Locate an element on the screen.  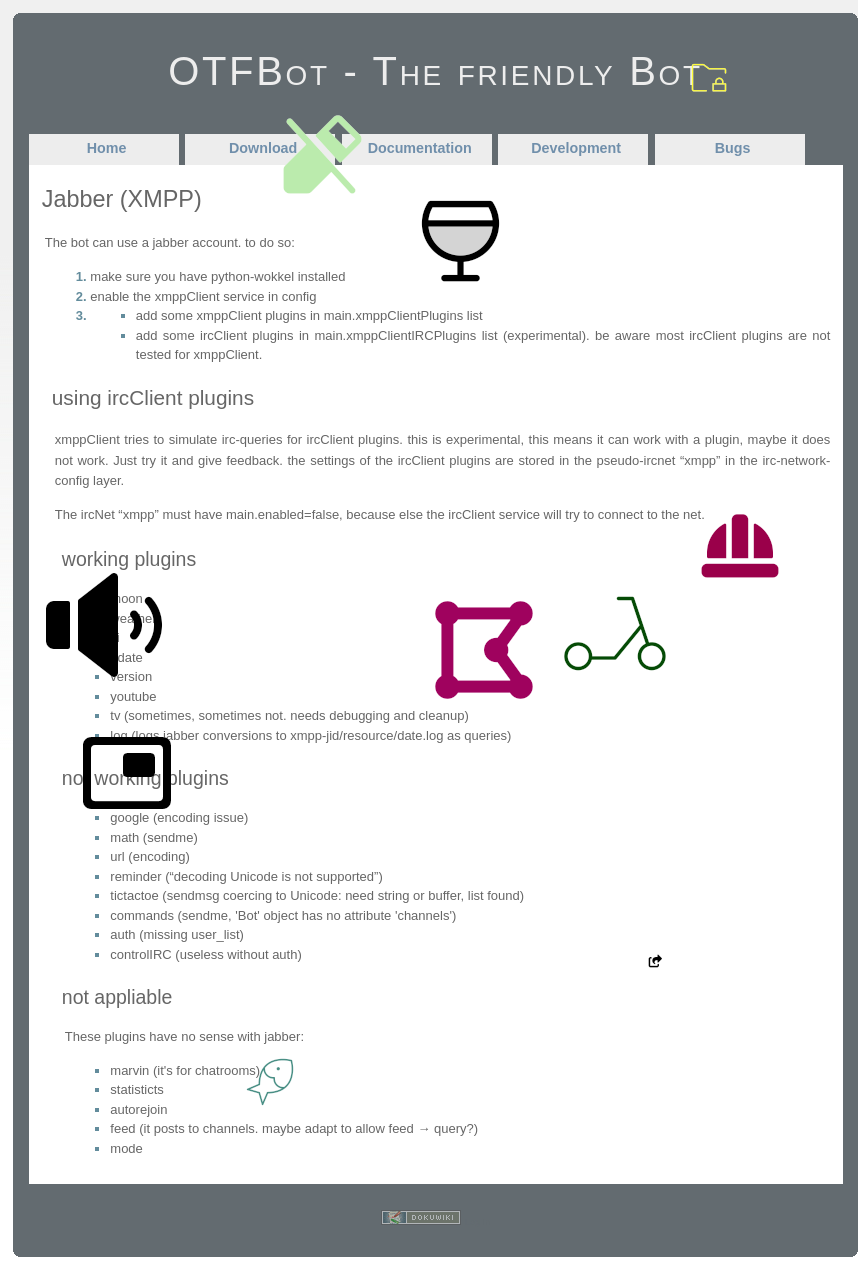
browse wine or cocktail menu is located at coordinates (460, 239).